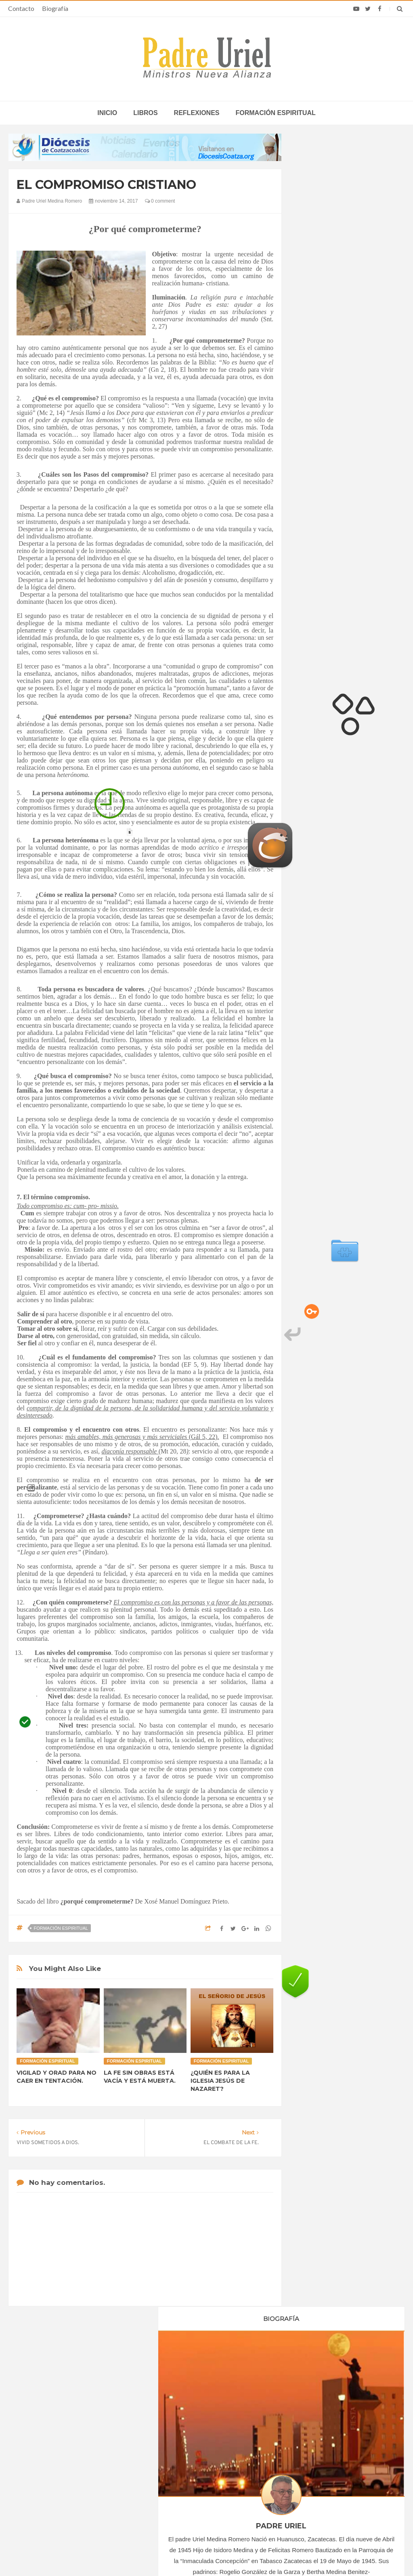 The width and height of the screenshot is (413, 2576). What do you see at coordinates (353, 714) in the screenshot?
I see `access symbols and special characters` at bounding box center [353, 714].